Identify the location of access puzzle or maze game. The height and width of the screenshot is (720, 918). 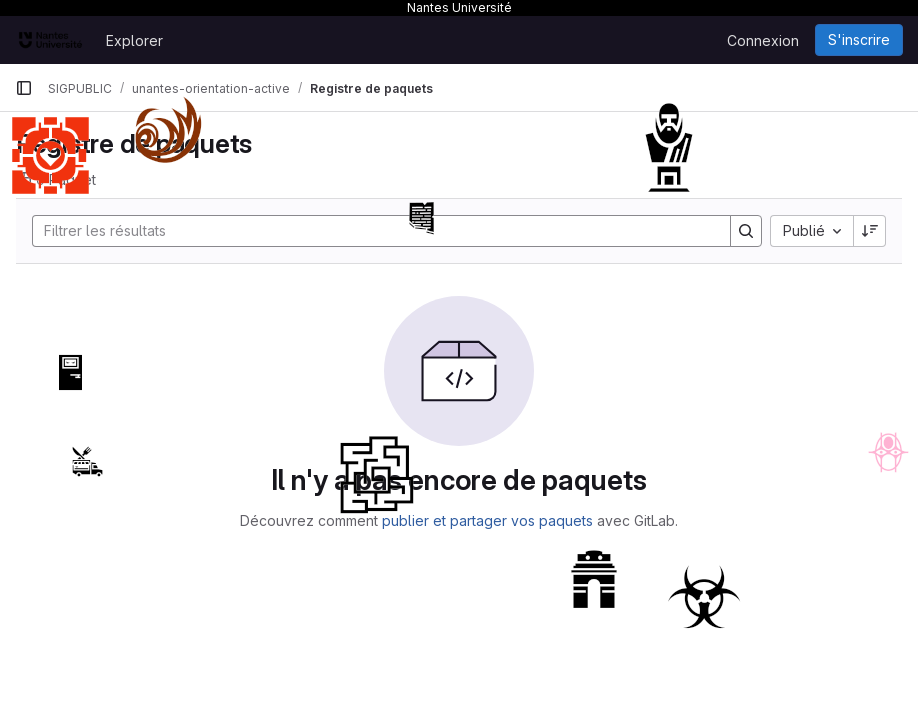
(376, 475).